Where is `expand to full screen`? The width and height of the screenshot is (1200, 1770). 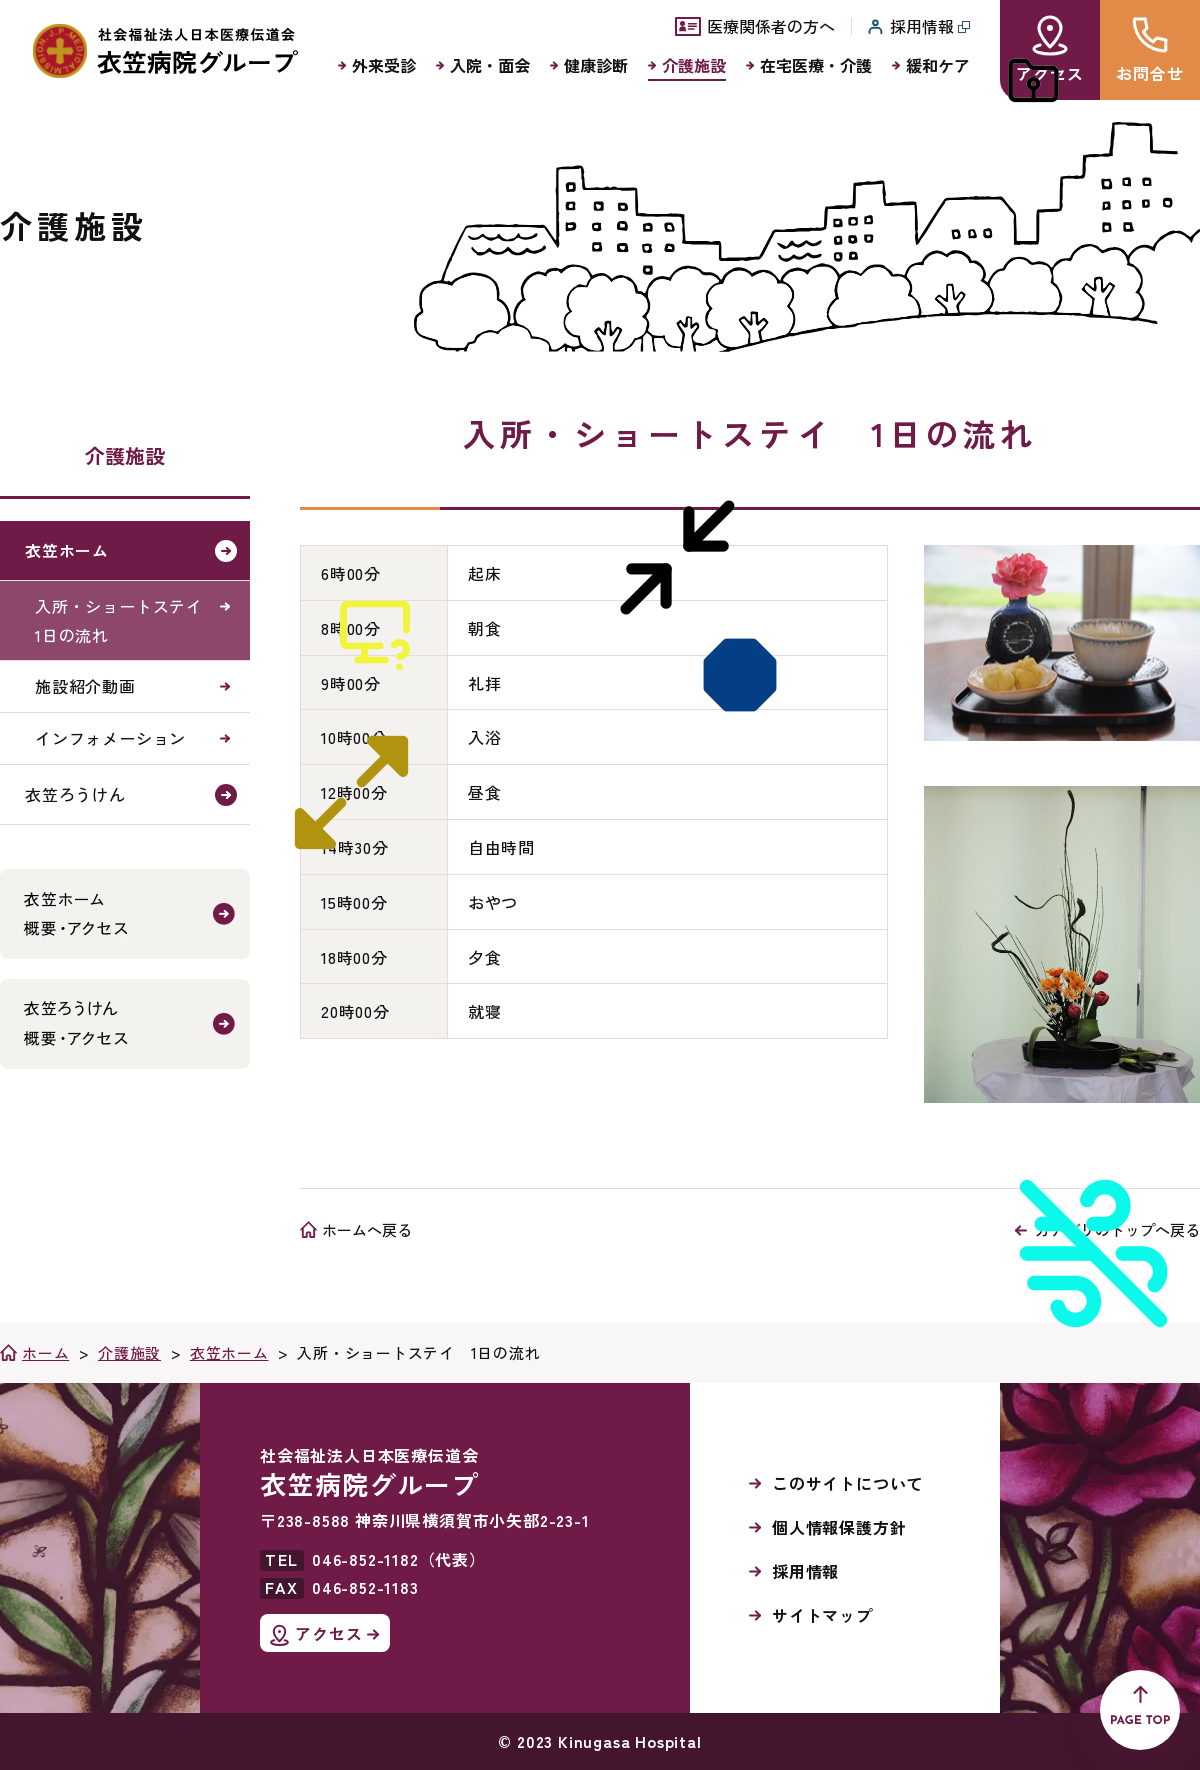
expand to full screen is located at coordinates (351, 792).